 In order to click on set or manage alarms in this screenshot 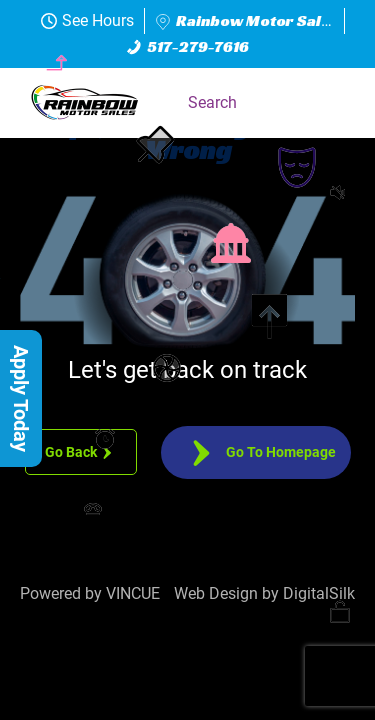, I will do `click(105, 439)`.